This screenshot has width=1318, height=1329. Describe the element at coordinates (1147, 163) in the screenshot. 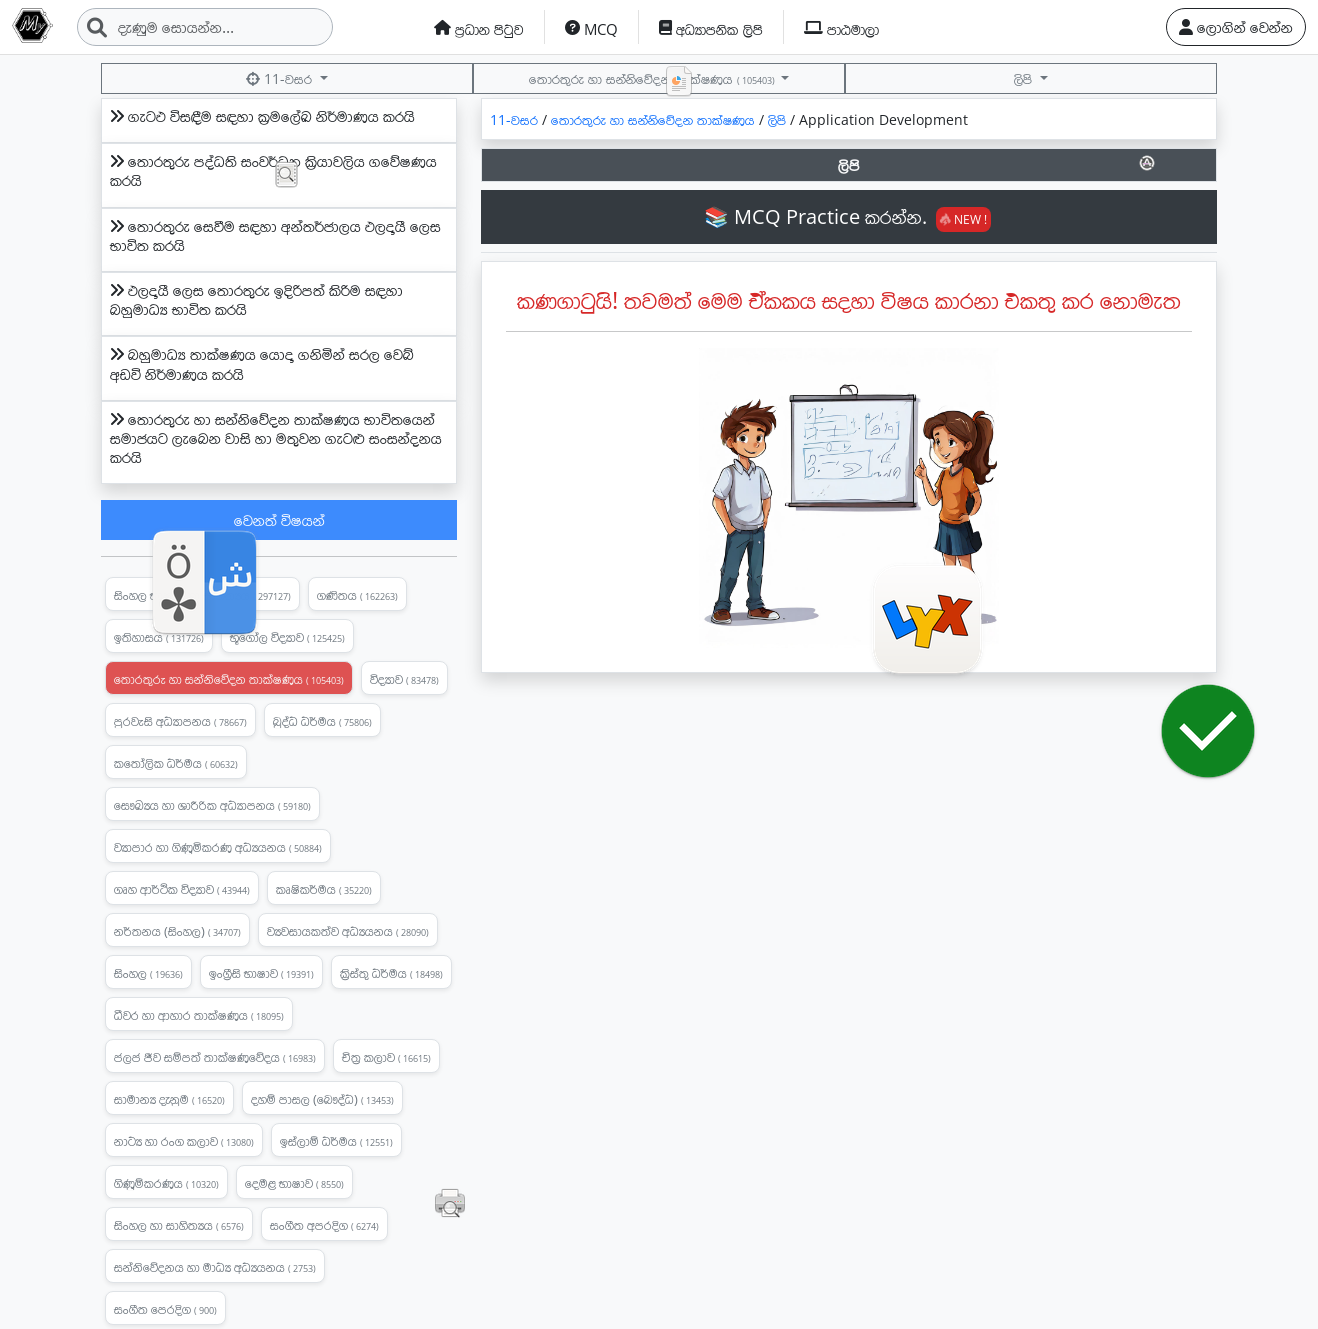

I see `open the software update manager` at that location.